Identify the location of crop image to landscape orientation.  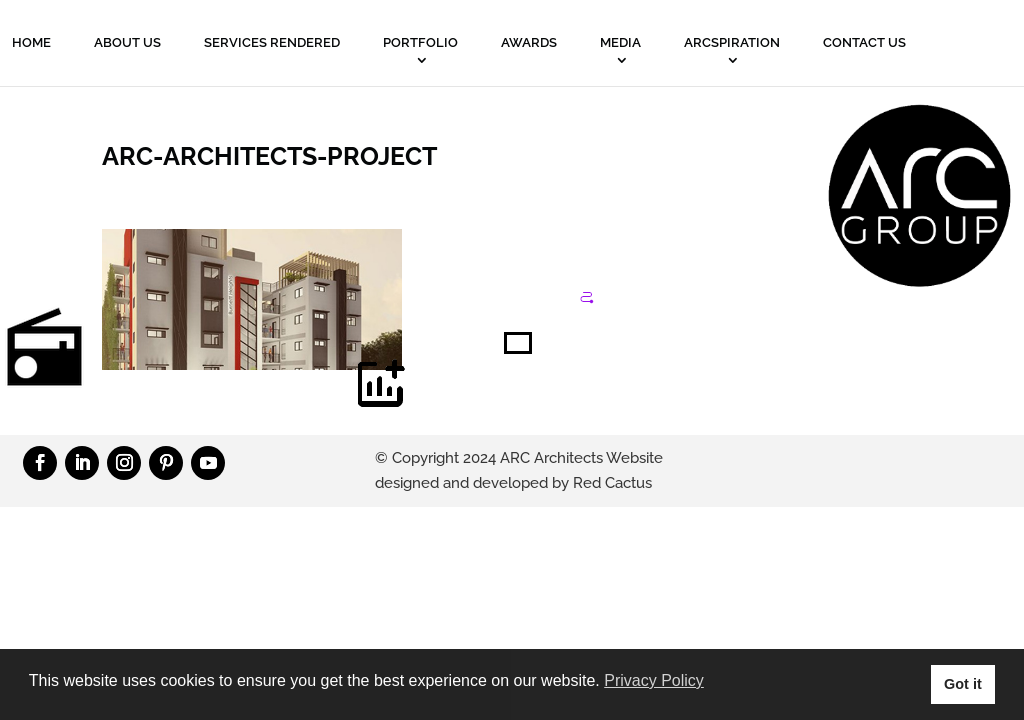
(518, 343).